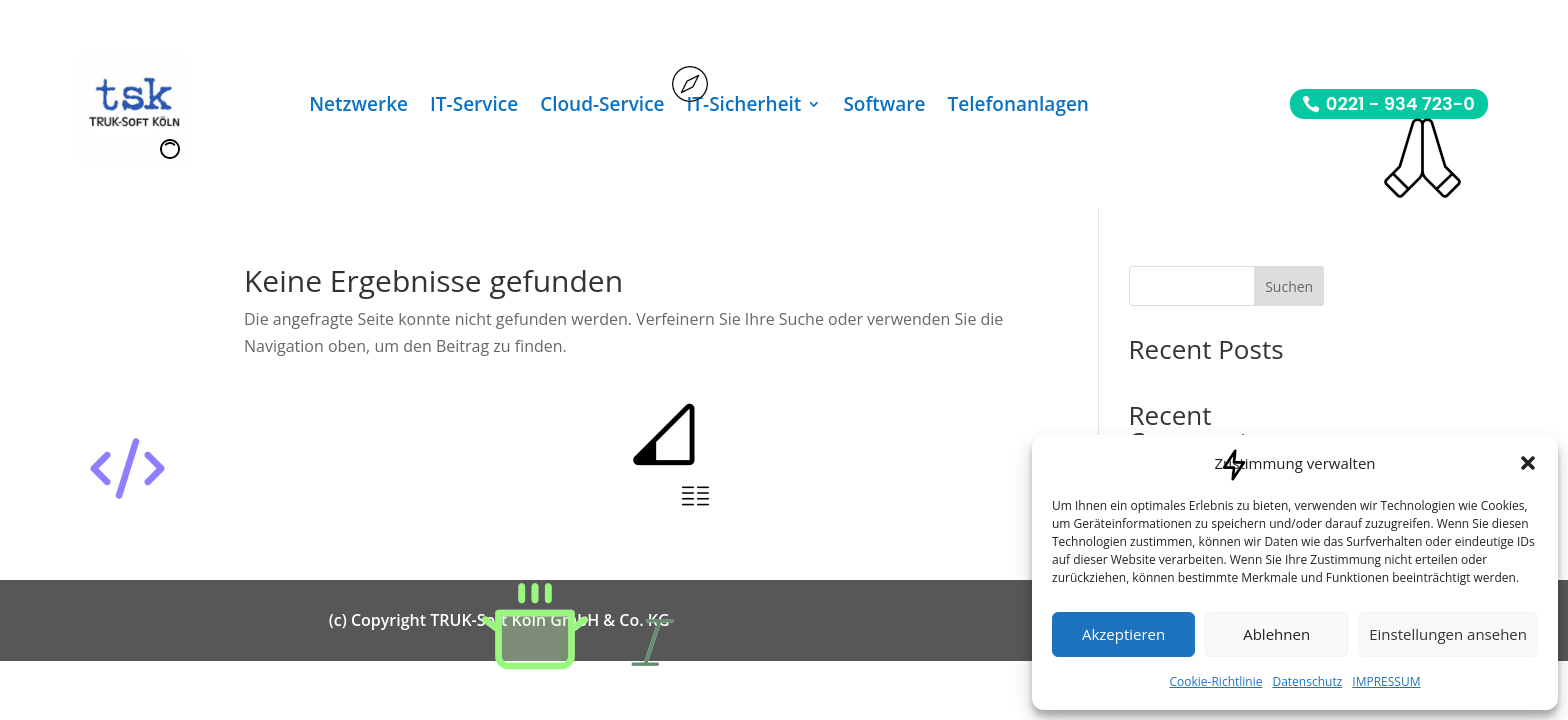 This screenshot has width=1568, height=720. What do you see at coordinates (170, 149) in the screenshot?
I see `apply inner shadow effect to top edge` at bounding box center [170, 149].